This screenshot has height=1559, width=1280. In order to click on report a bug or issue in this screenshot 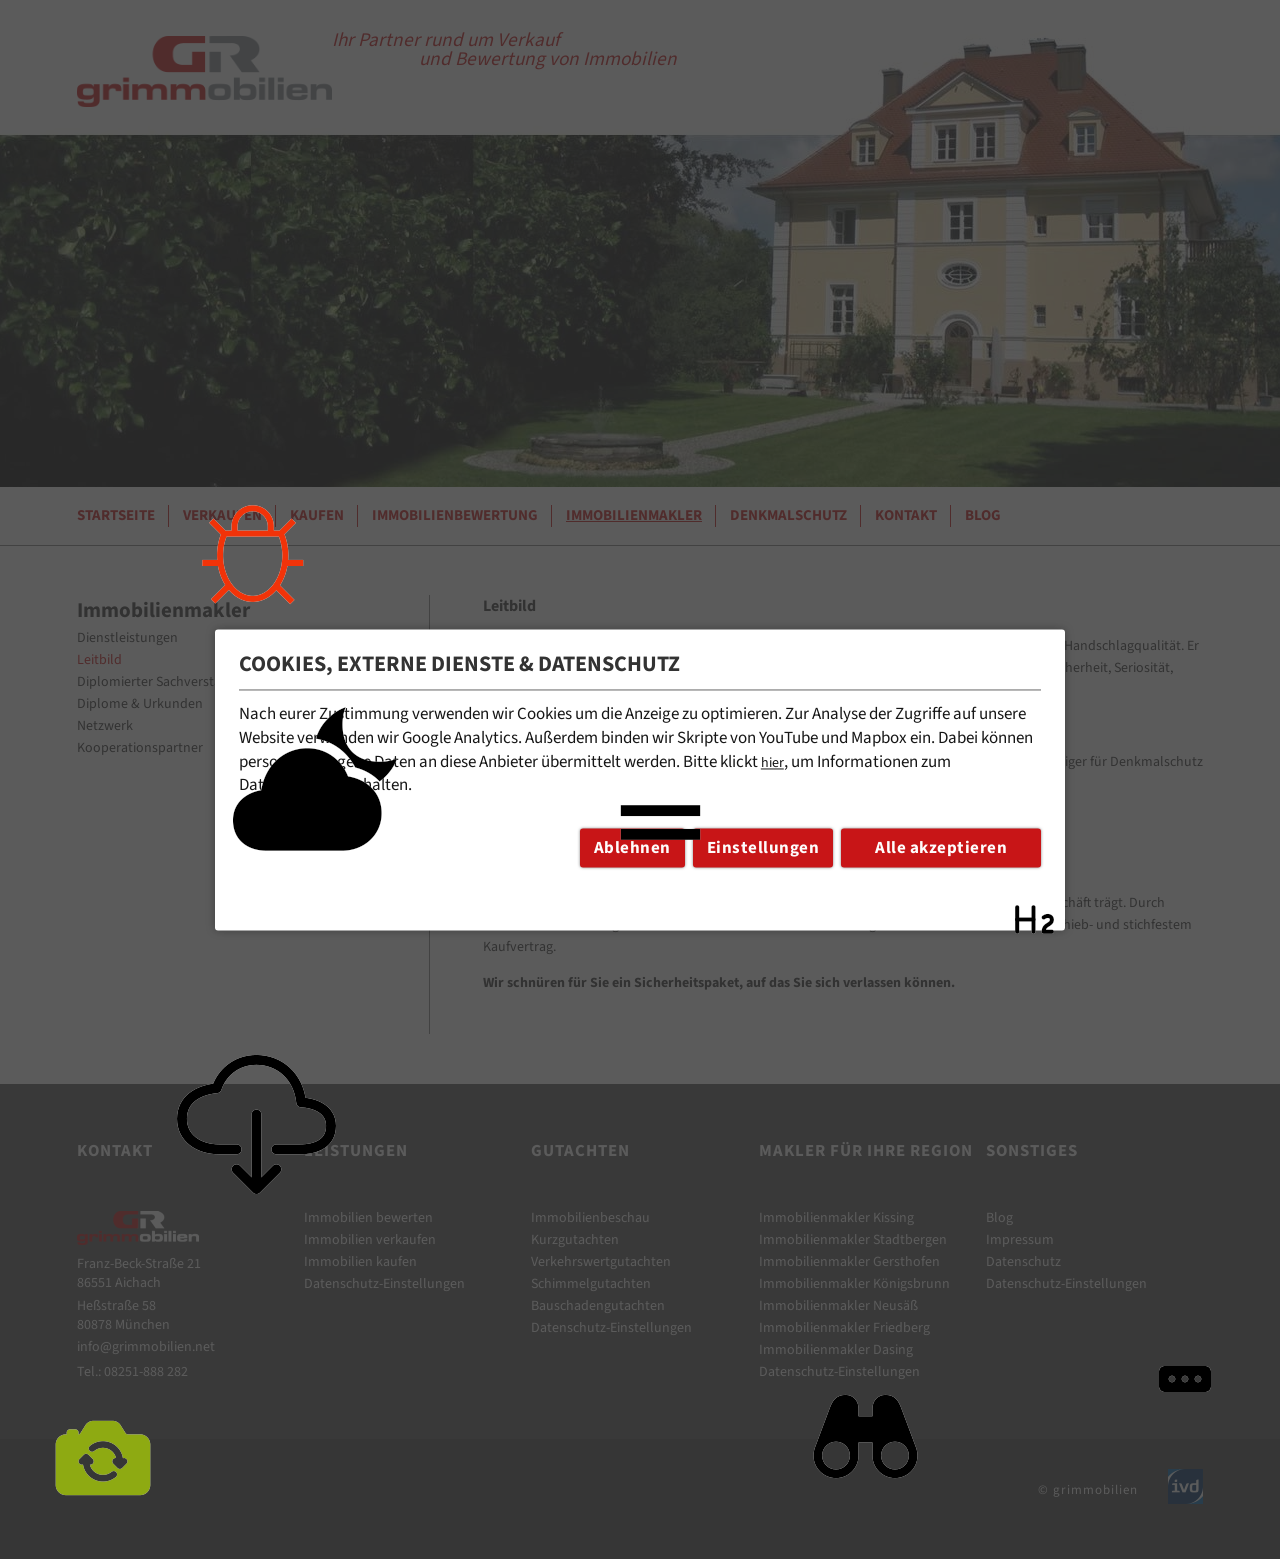, I will do `click(253, 556)`.